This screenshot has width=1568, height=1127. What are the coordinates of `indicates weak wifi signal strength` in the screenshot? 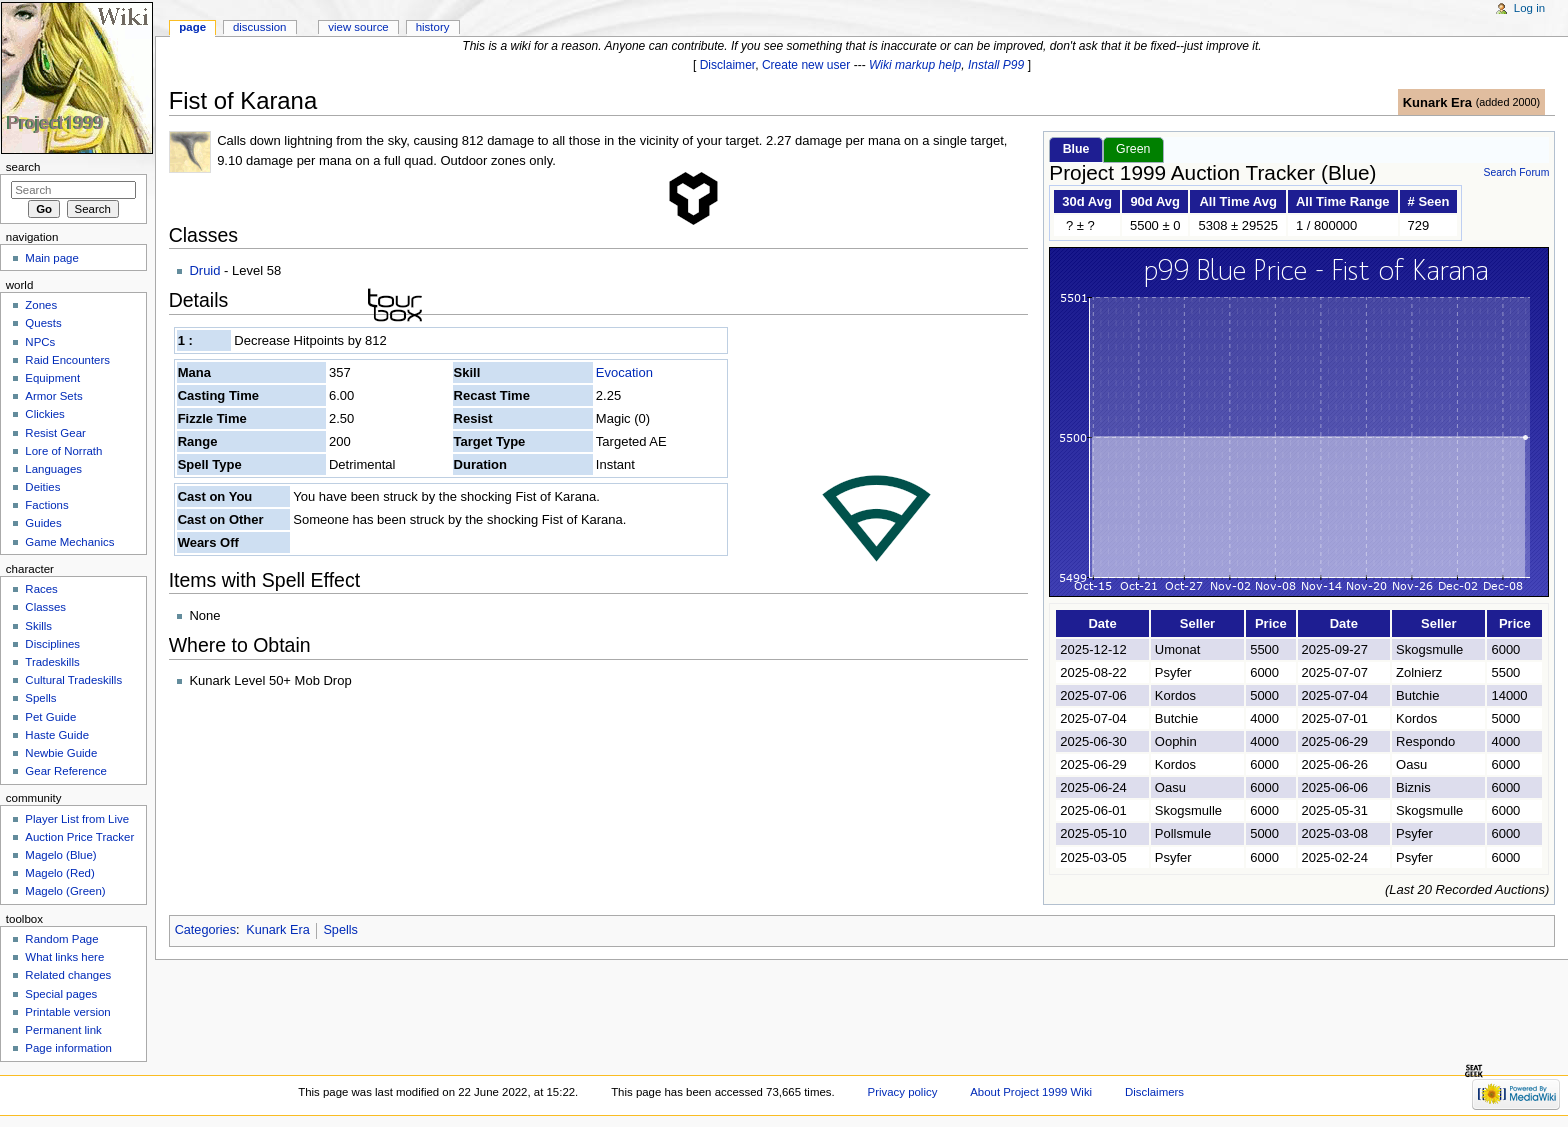 It's located at (876, 518).